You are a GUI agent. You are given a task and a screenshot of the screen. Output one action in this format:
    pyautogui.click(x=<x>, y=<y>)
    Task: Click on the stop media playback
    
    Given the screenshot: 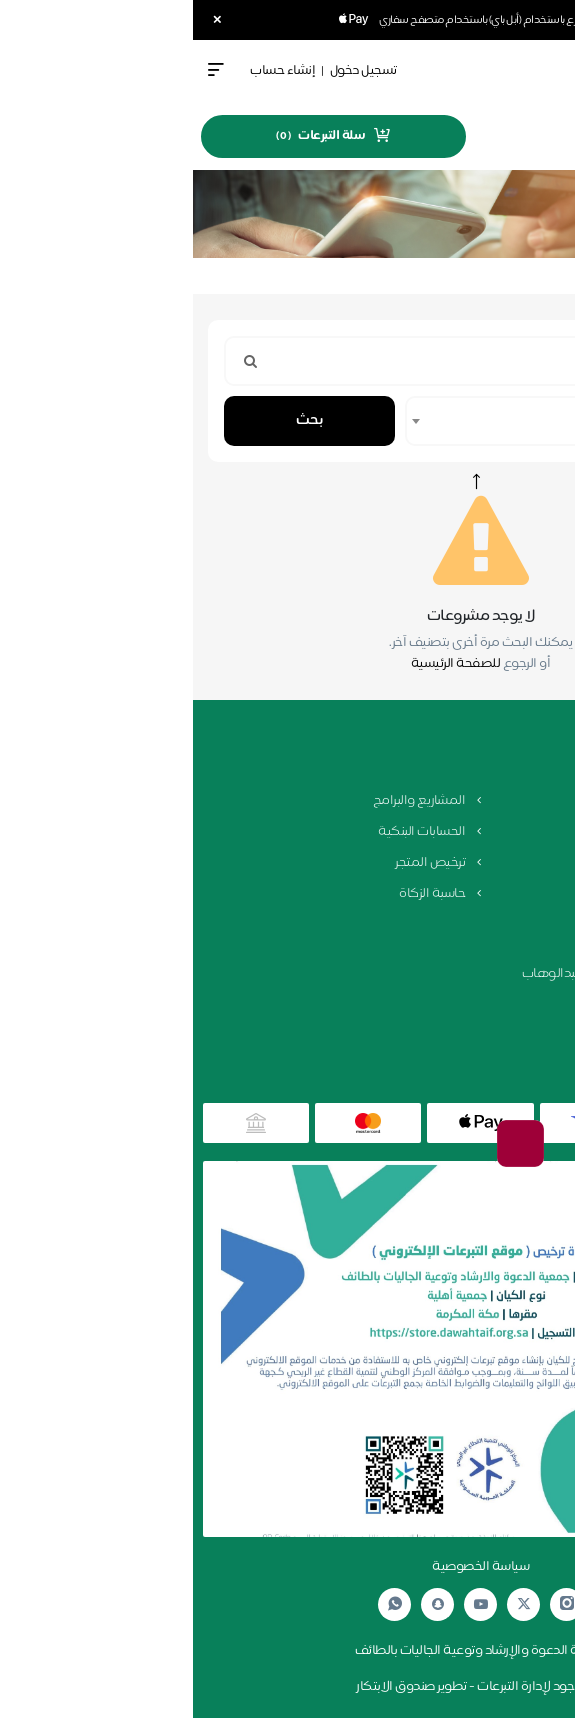 What is the action you would take?
    pyautogui.click(x=520, y=1143)
    